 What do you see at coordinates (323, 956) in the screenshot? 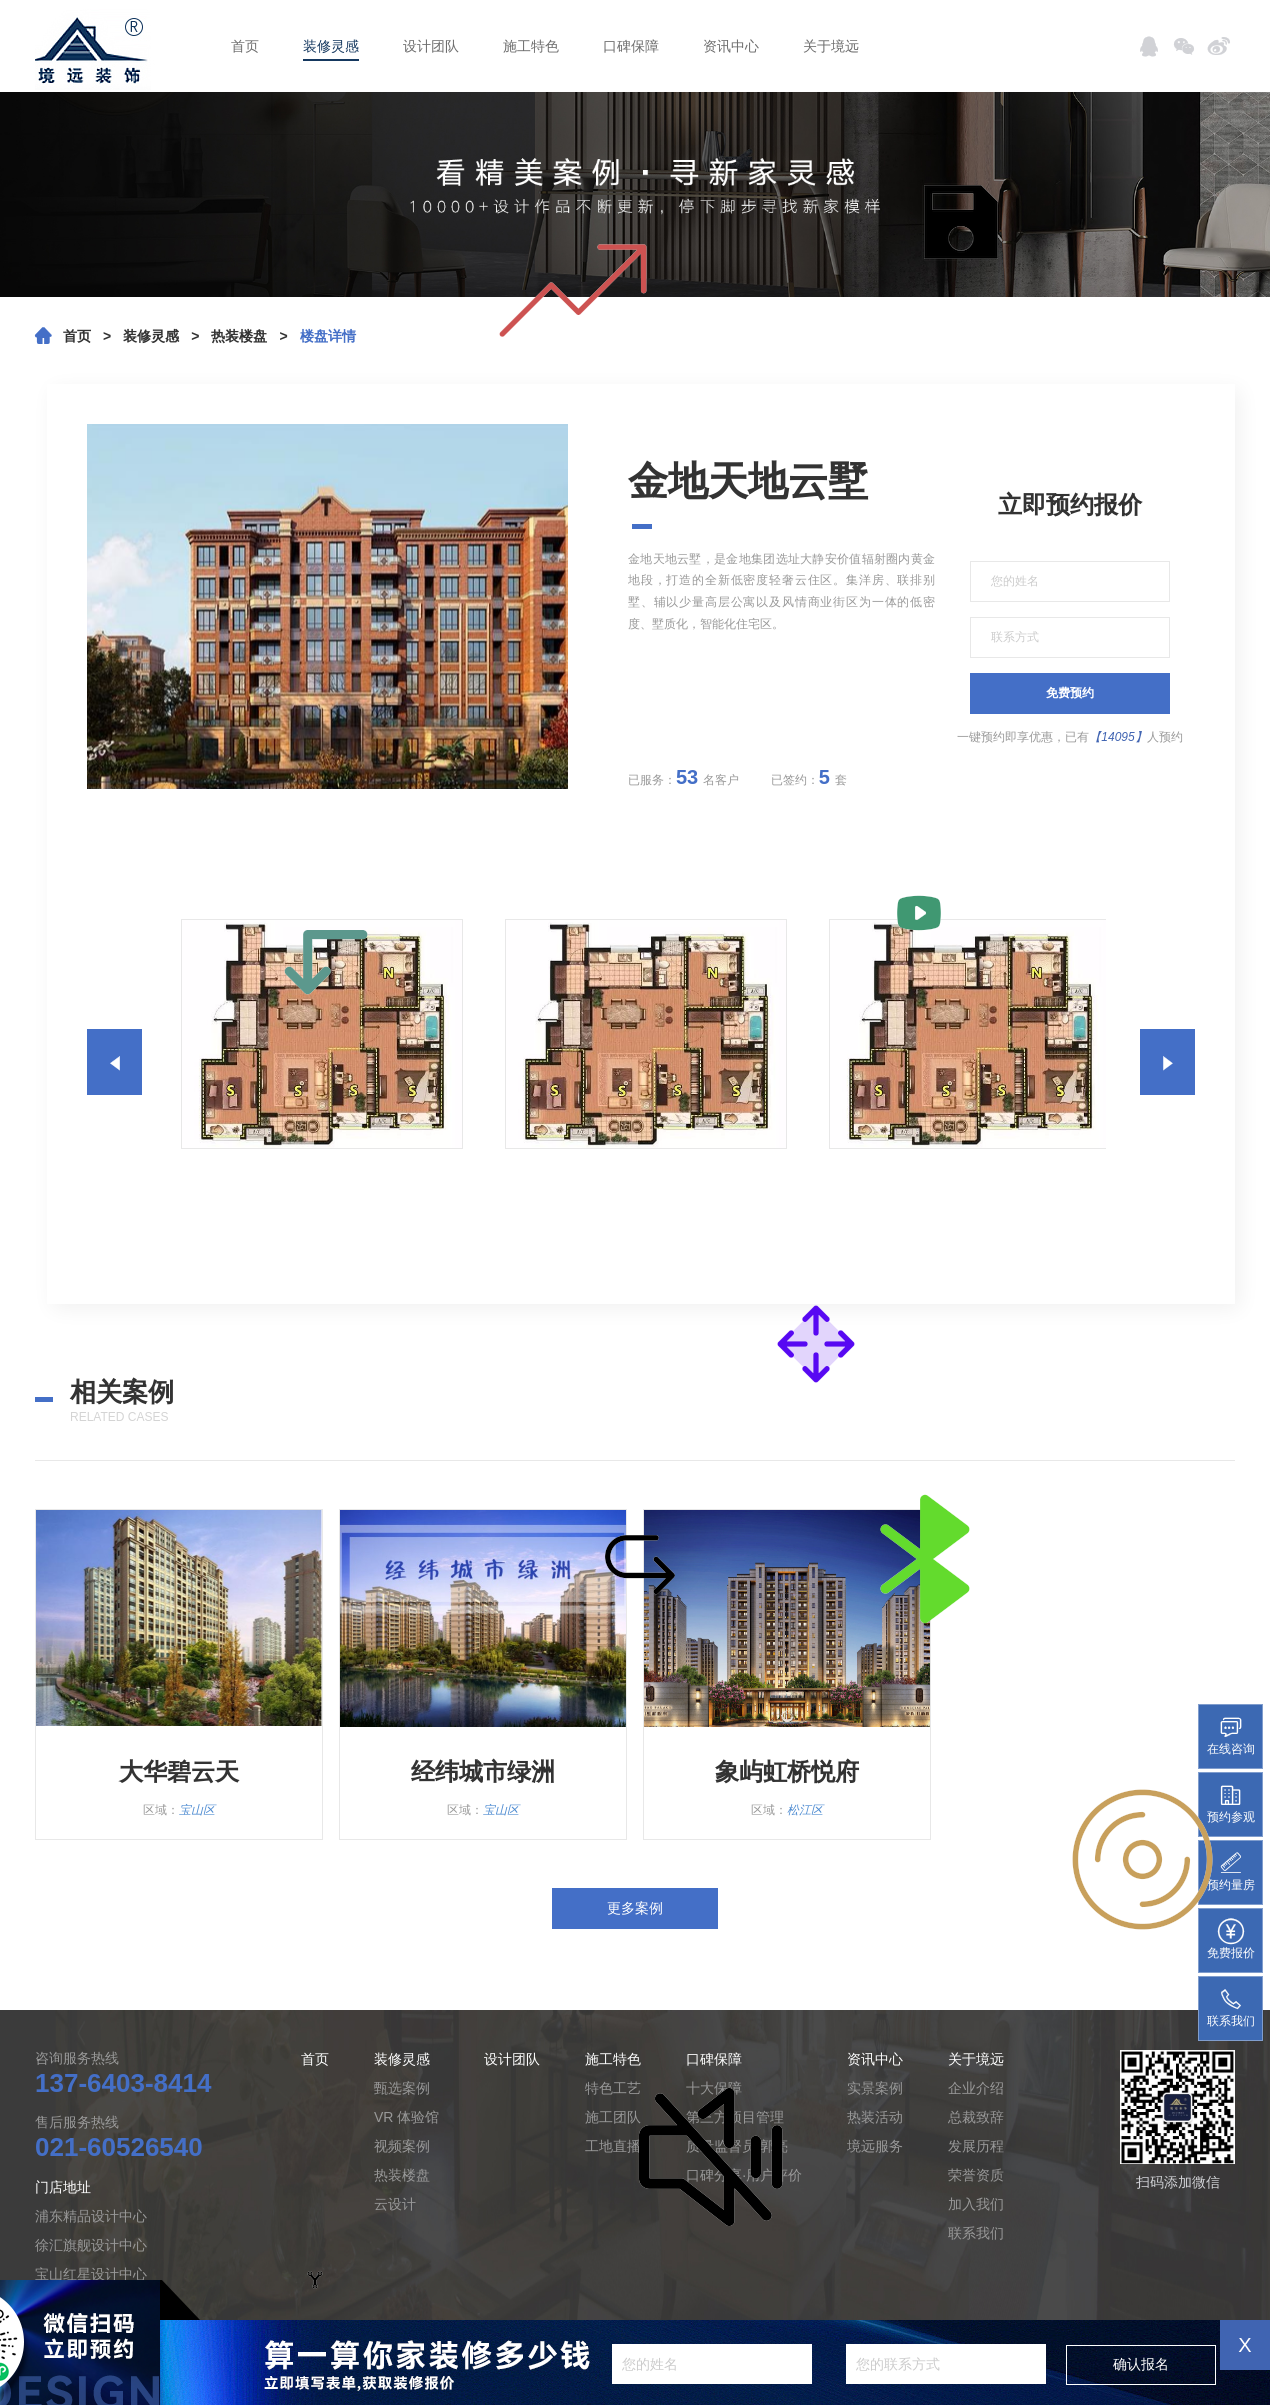
I see `navigate back and down in a menu hierarchy` at bounding box center [323, 956].